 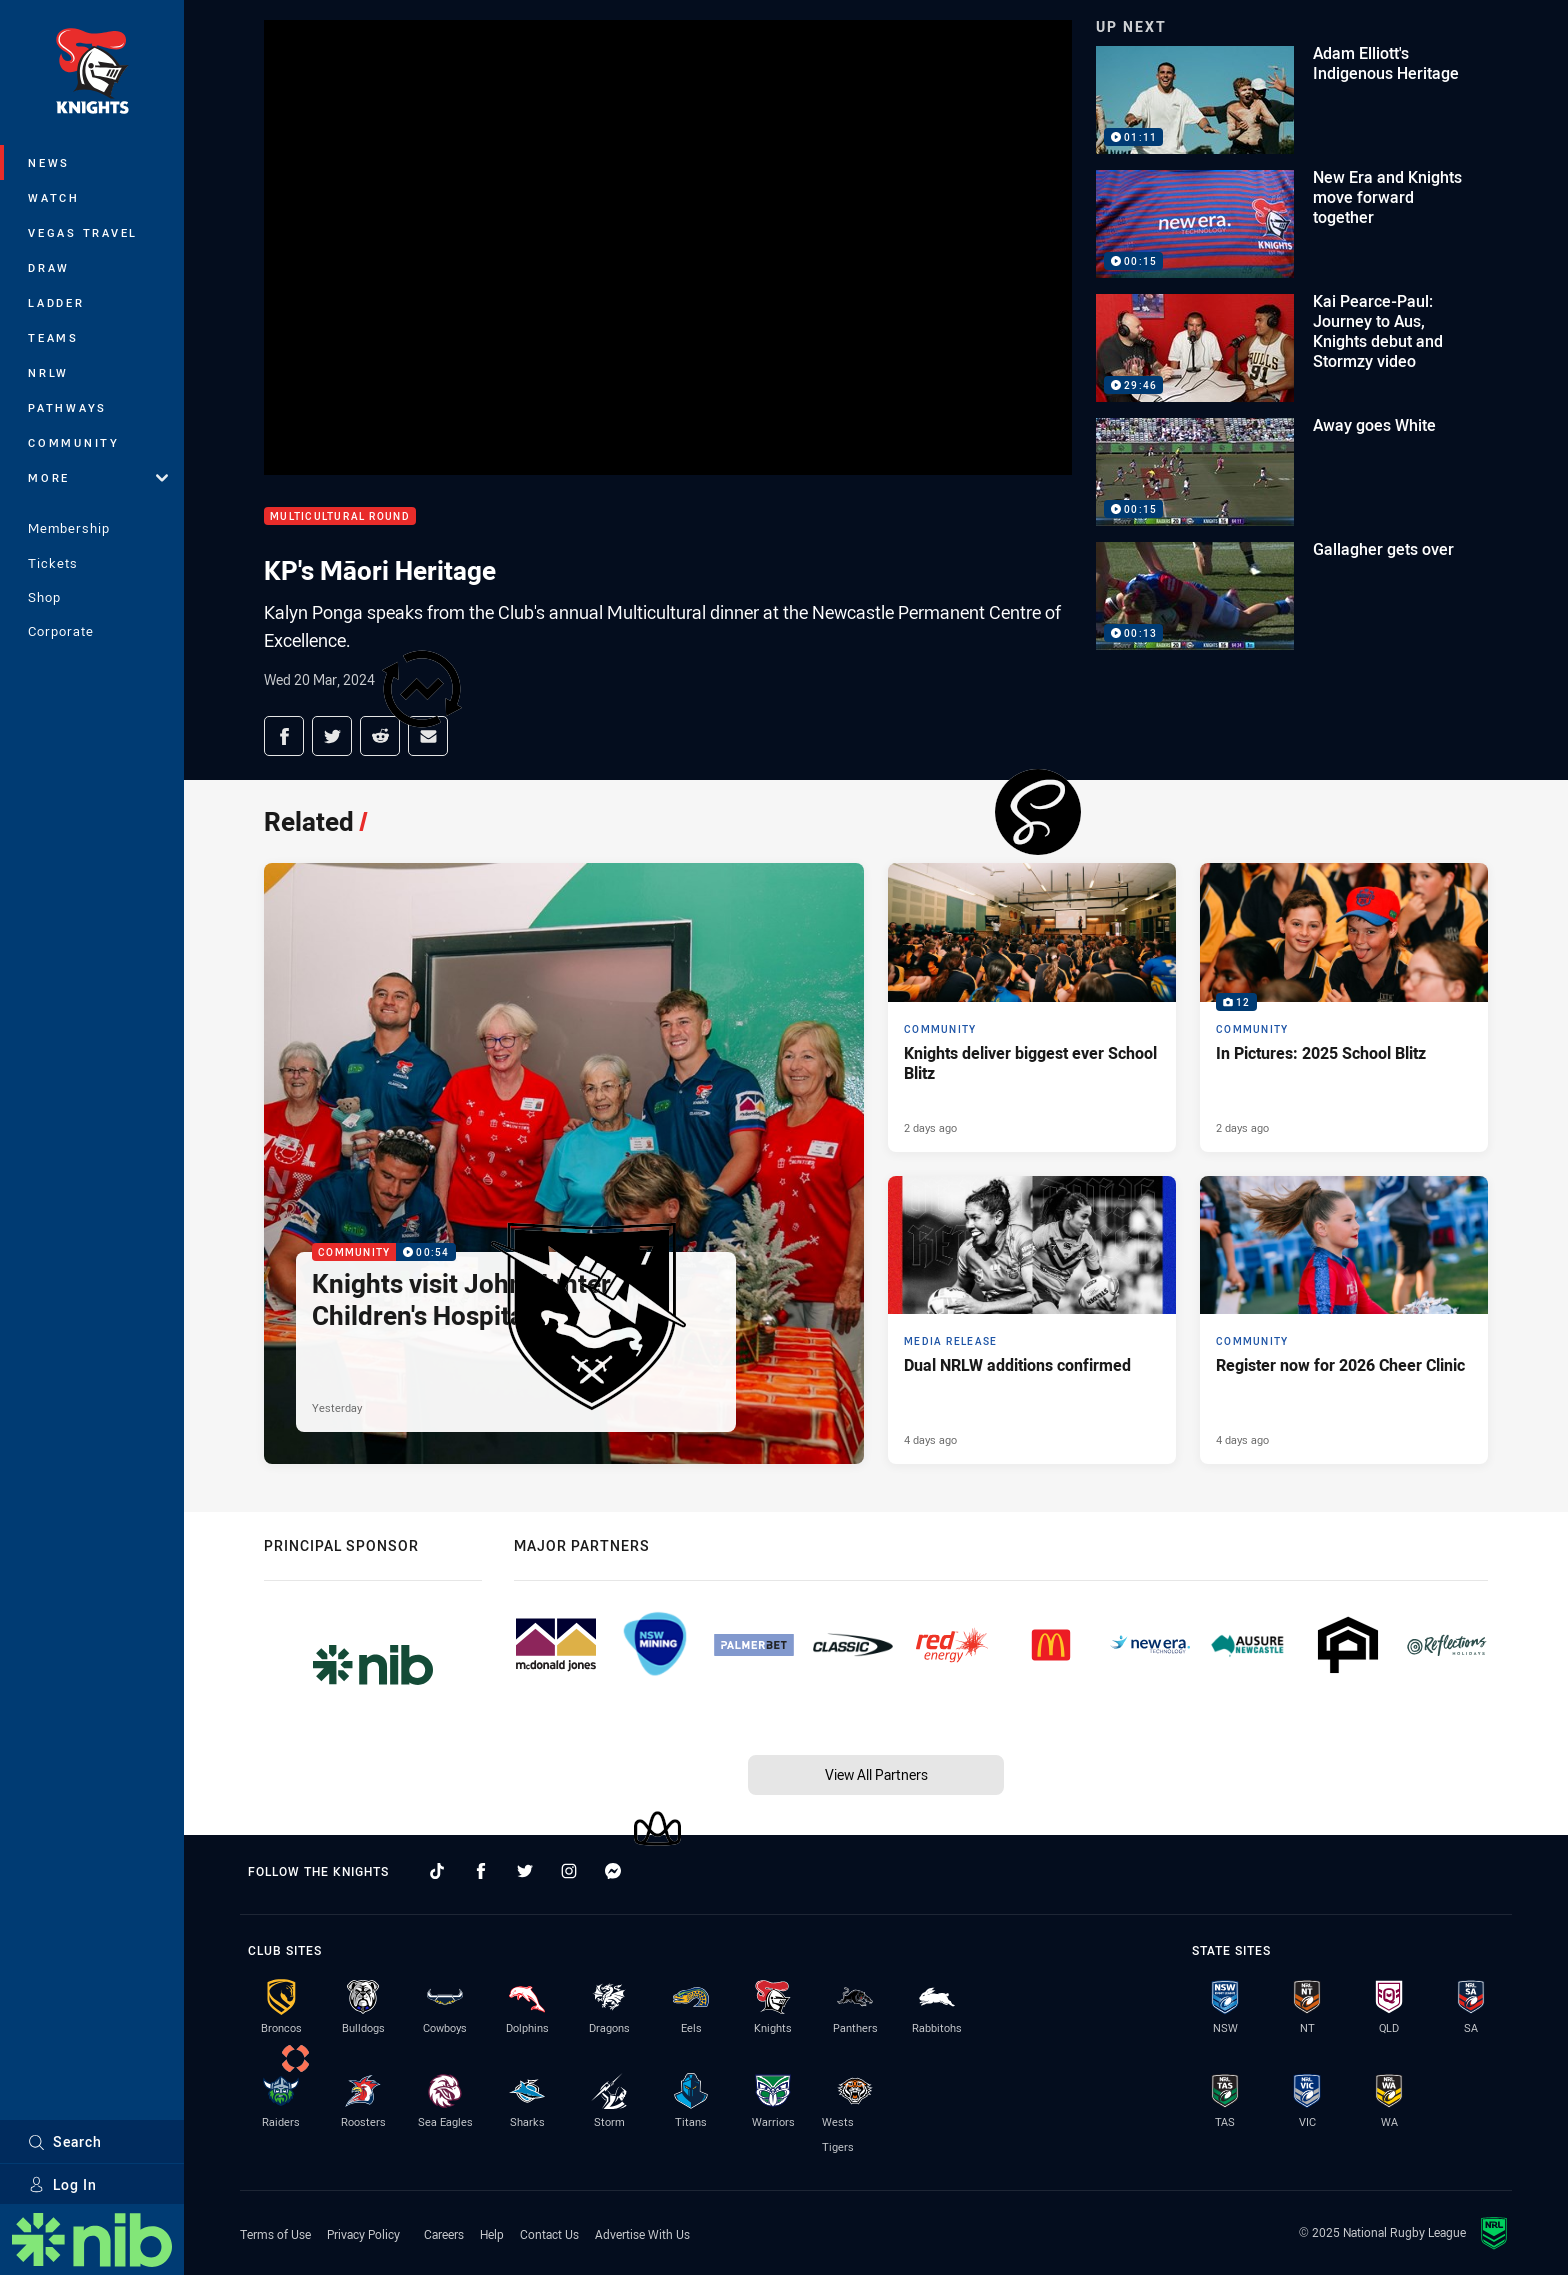 I want to click on visit bungie's official website or support page, so click(x=588, y=1316).